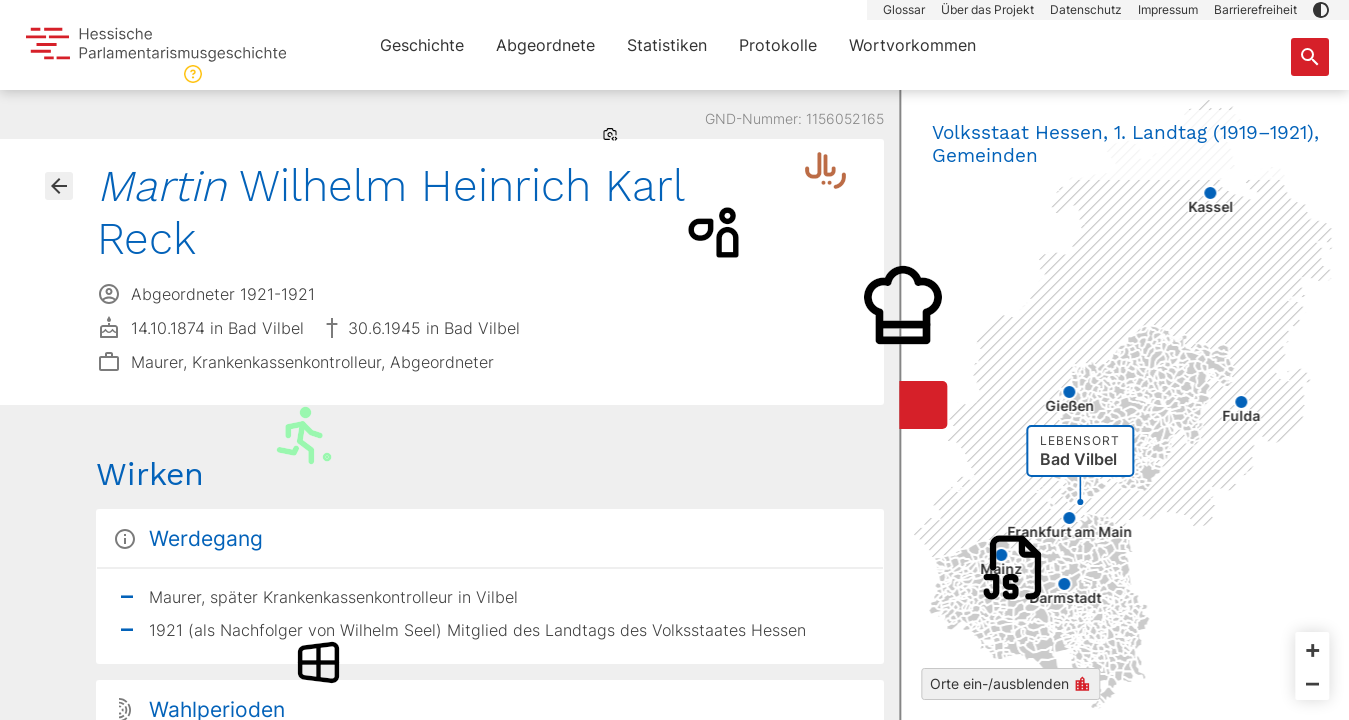 This screenshot has height=720, width=1349. Describe the element at coordinates (713, 232) in the screenshot. I see `visit spacehey social network profile` at that location.